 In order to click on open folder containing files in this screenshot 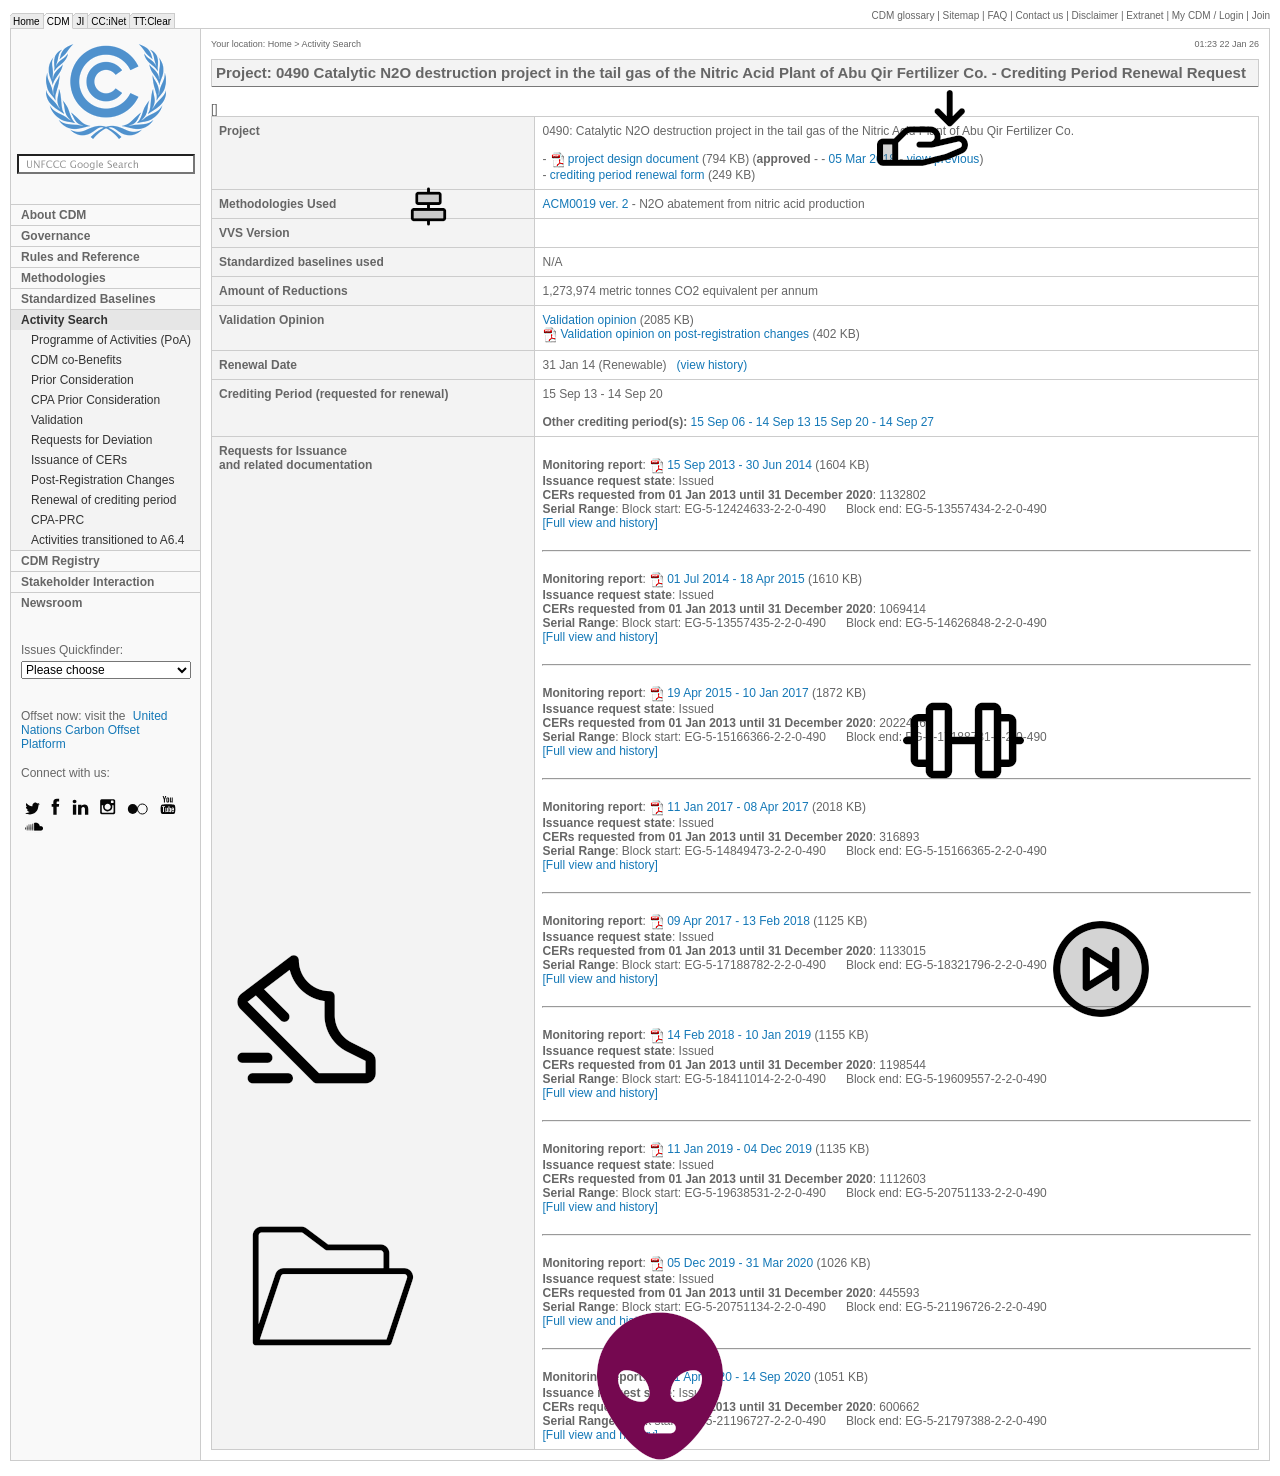, I will do `click(327, 1283)`.